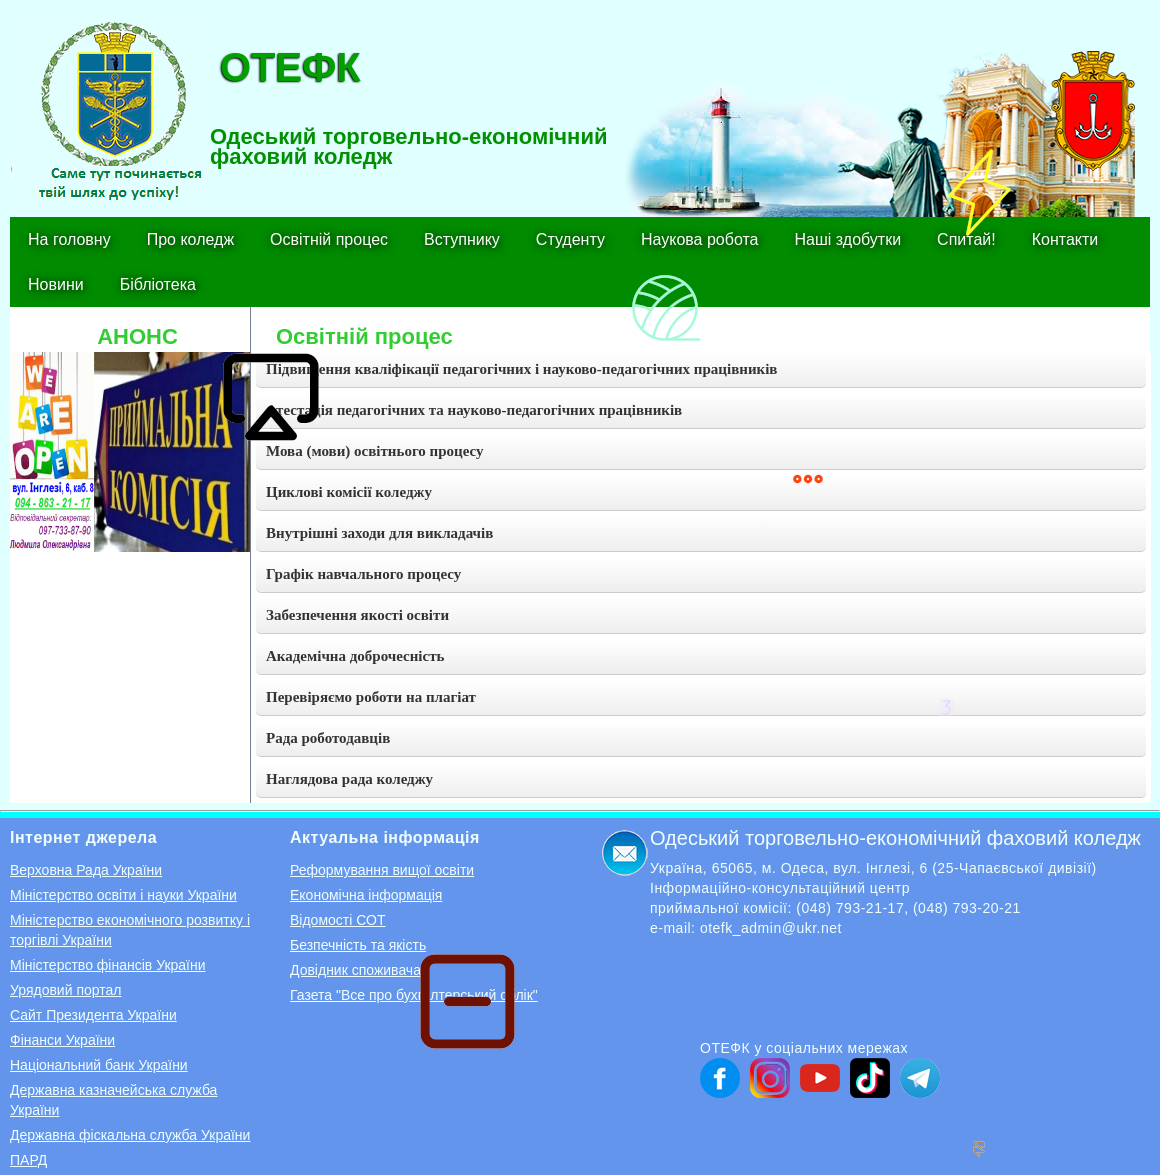 This screenshot has height=1175, width=1160. What do you see at coordinates (665, 308) in the screenshot?
I see `access knitting or crafting projects` at bounding box center [665, 308].